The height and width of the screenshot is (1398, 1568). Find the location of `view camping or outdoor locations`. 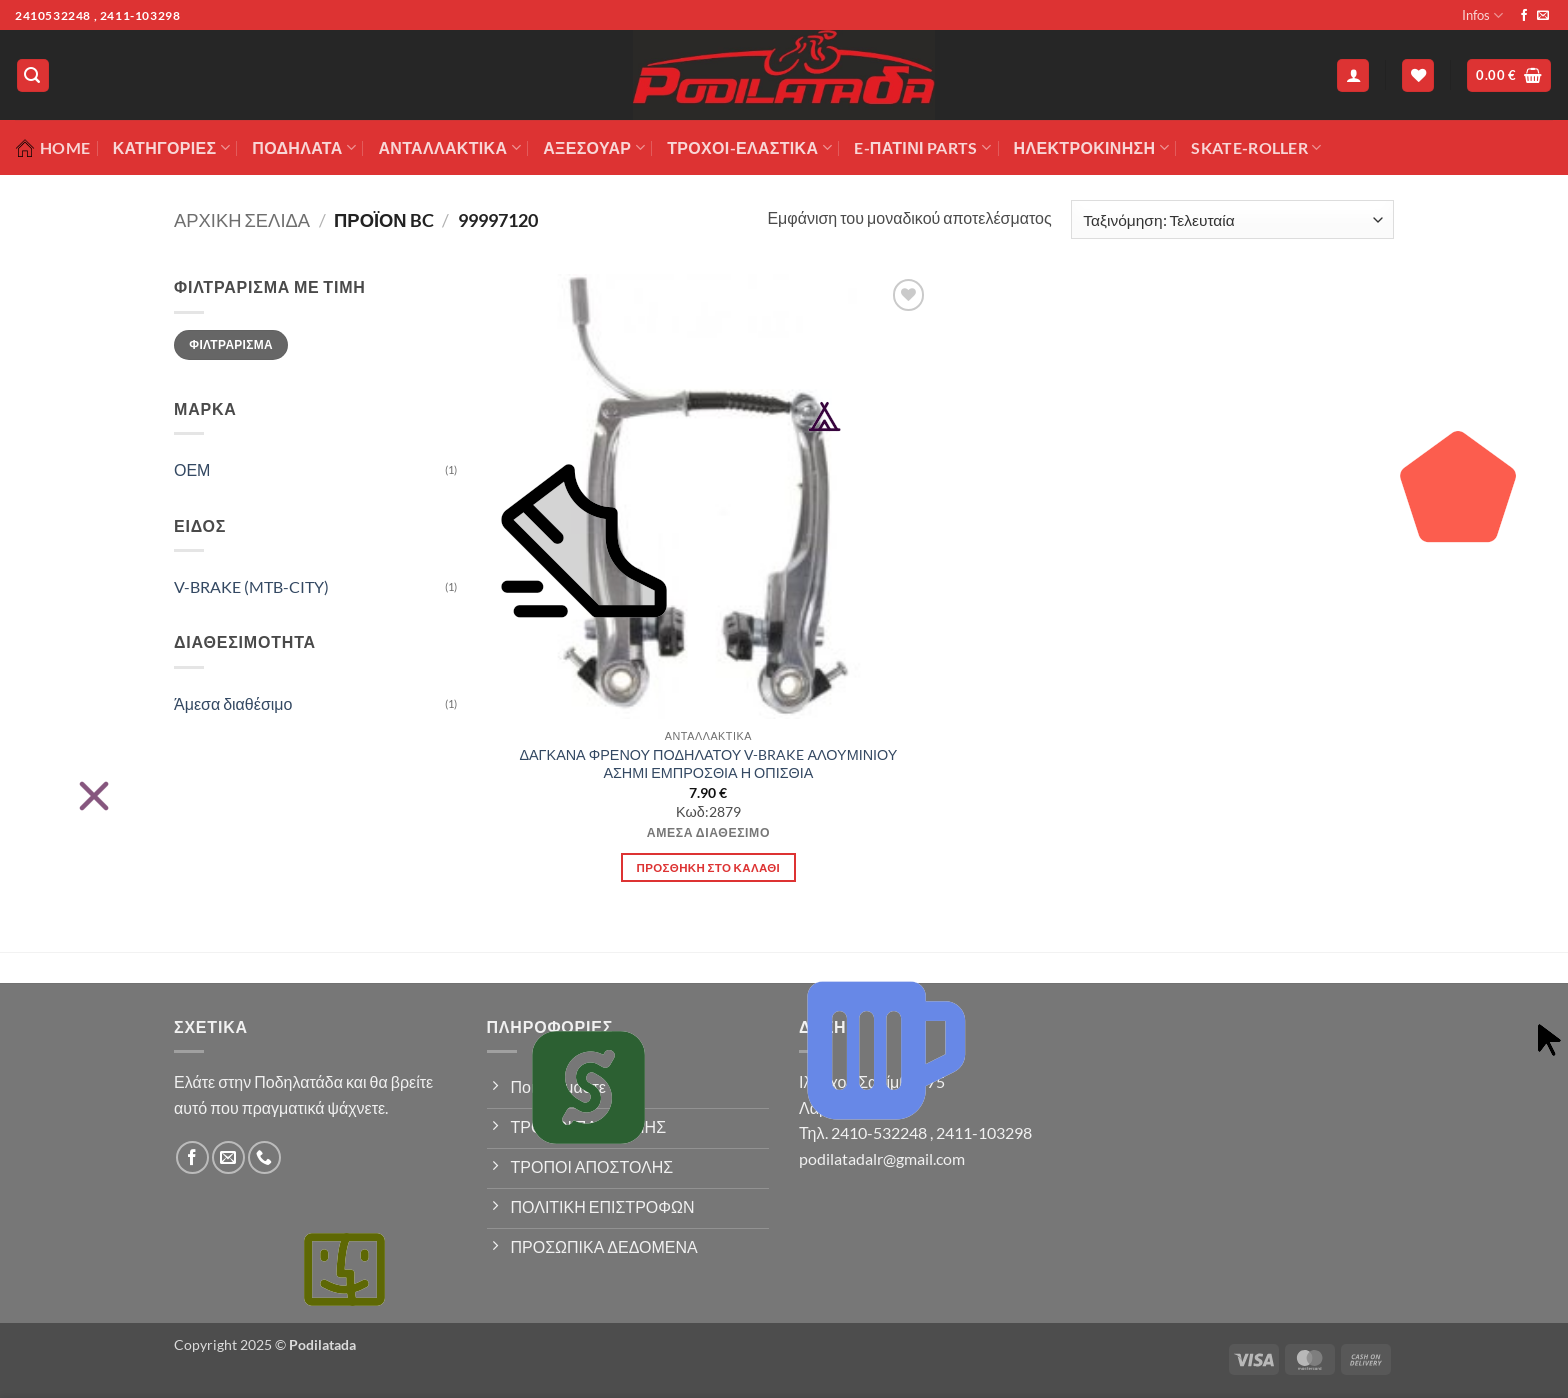

view camping or outdoor locations is located at coordinates (824, 416).